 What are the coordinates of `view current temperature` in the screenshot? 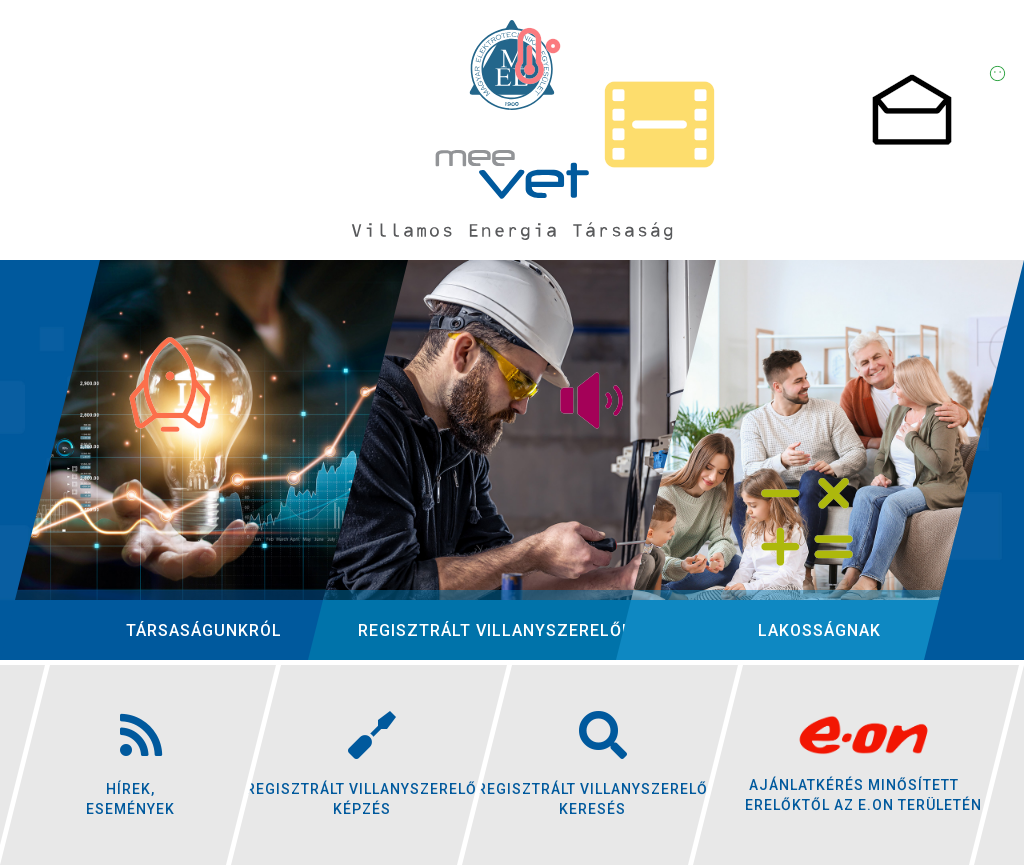 It's located at (534, 56).